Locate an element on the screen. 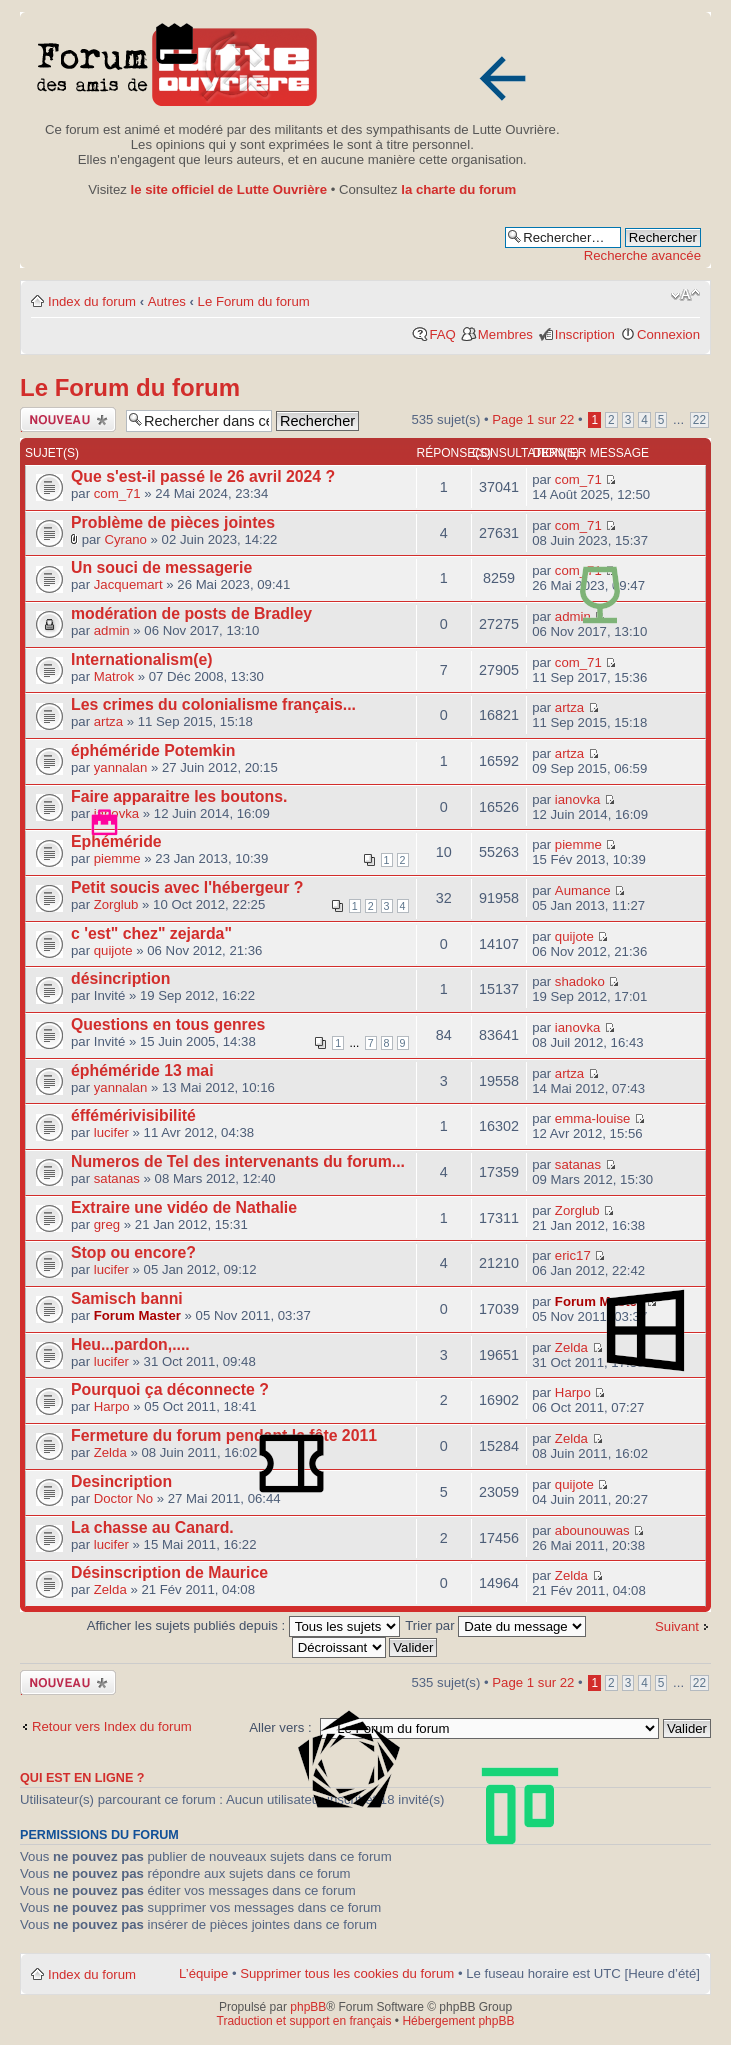  view purchase receipt or transaction history is located at coordinates (174, 43).